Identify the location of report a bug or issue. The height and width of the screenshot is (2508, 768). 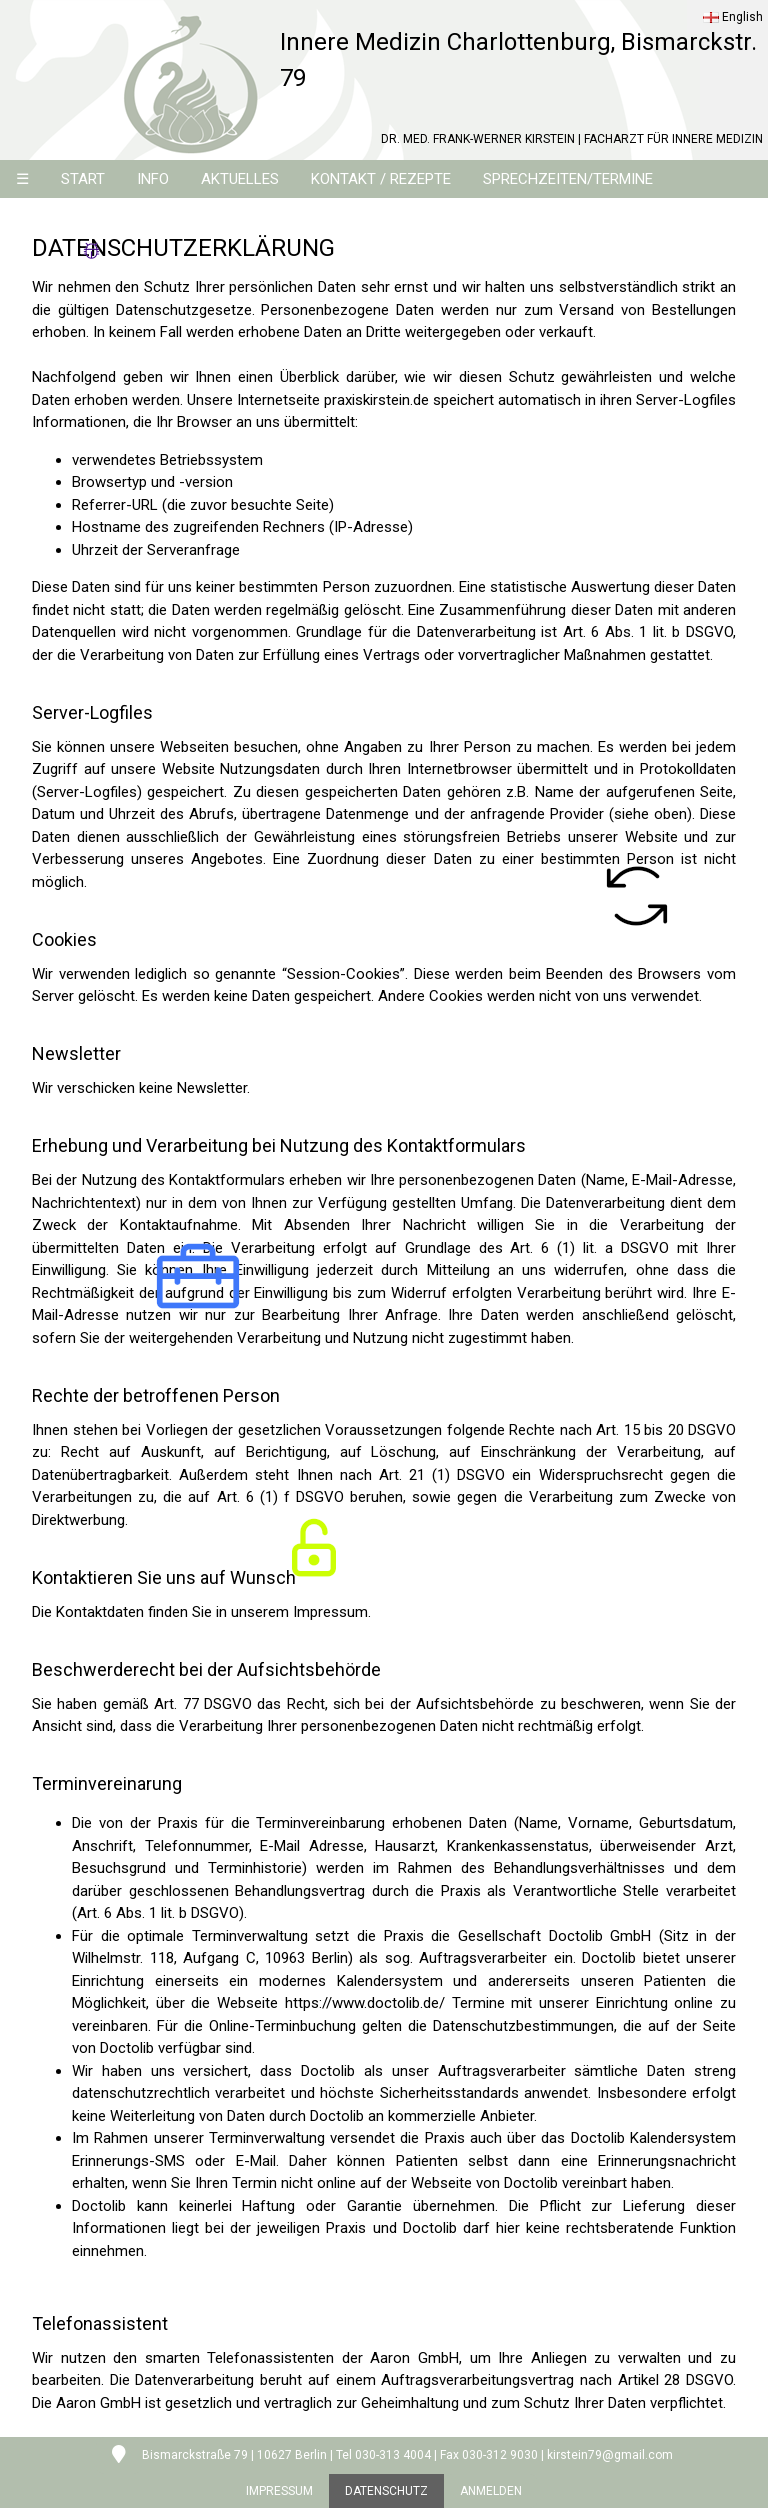
(91, 250).